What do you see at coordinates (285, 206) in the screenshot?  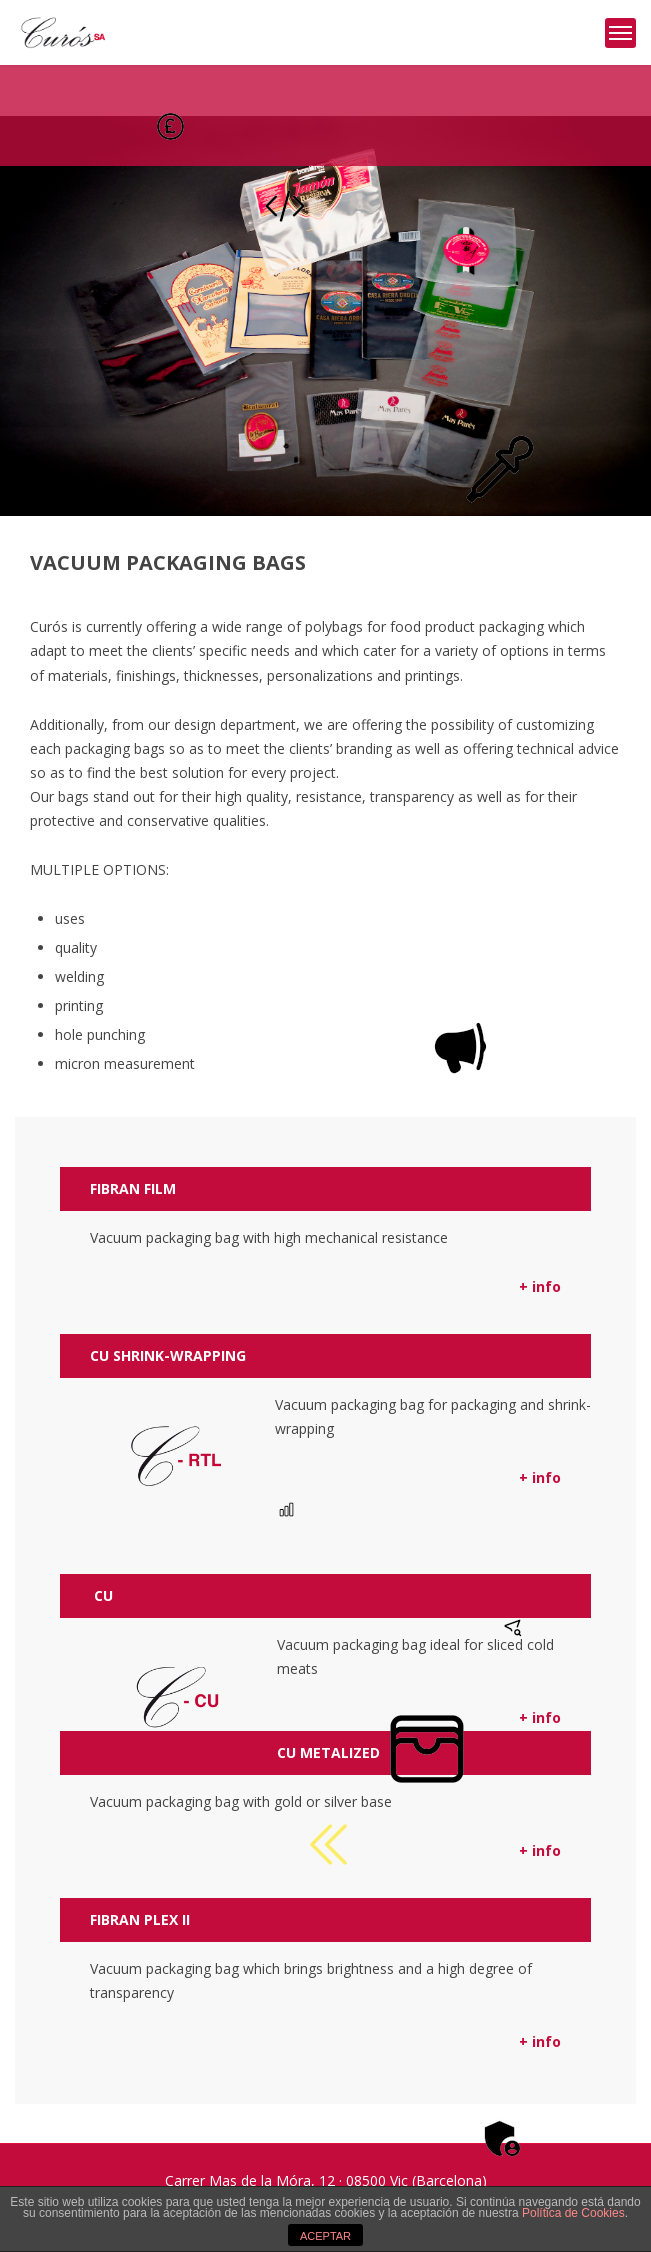 I see `view or edit source code` at bounding box center [285, 206].